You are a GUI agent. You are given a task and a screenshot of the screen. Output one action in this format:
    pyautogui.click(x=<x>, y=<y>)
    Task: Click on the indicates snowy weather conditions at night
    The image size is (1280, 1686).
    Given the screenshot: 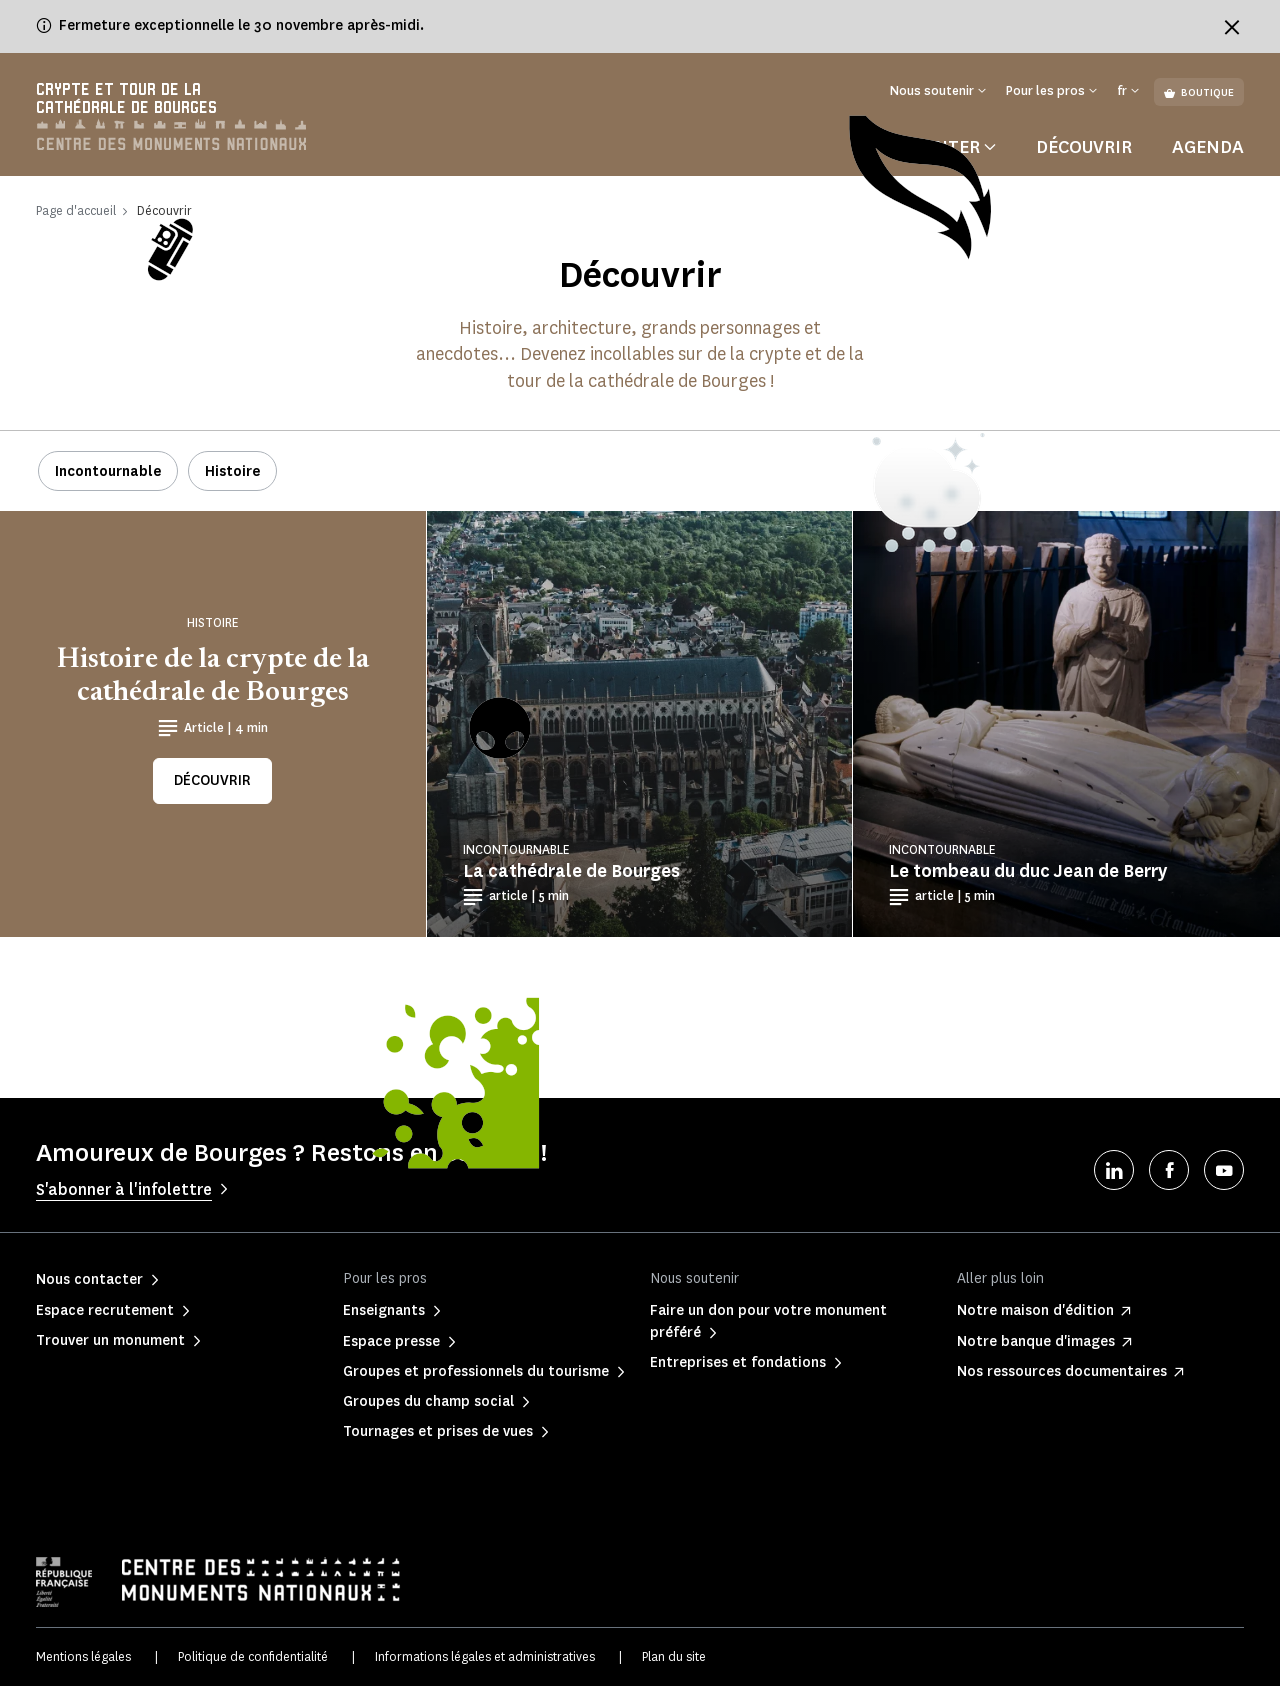 What is the action you would take?
    pyautogui.click(x=928, y=492)
    